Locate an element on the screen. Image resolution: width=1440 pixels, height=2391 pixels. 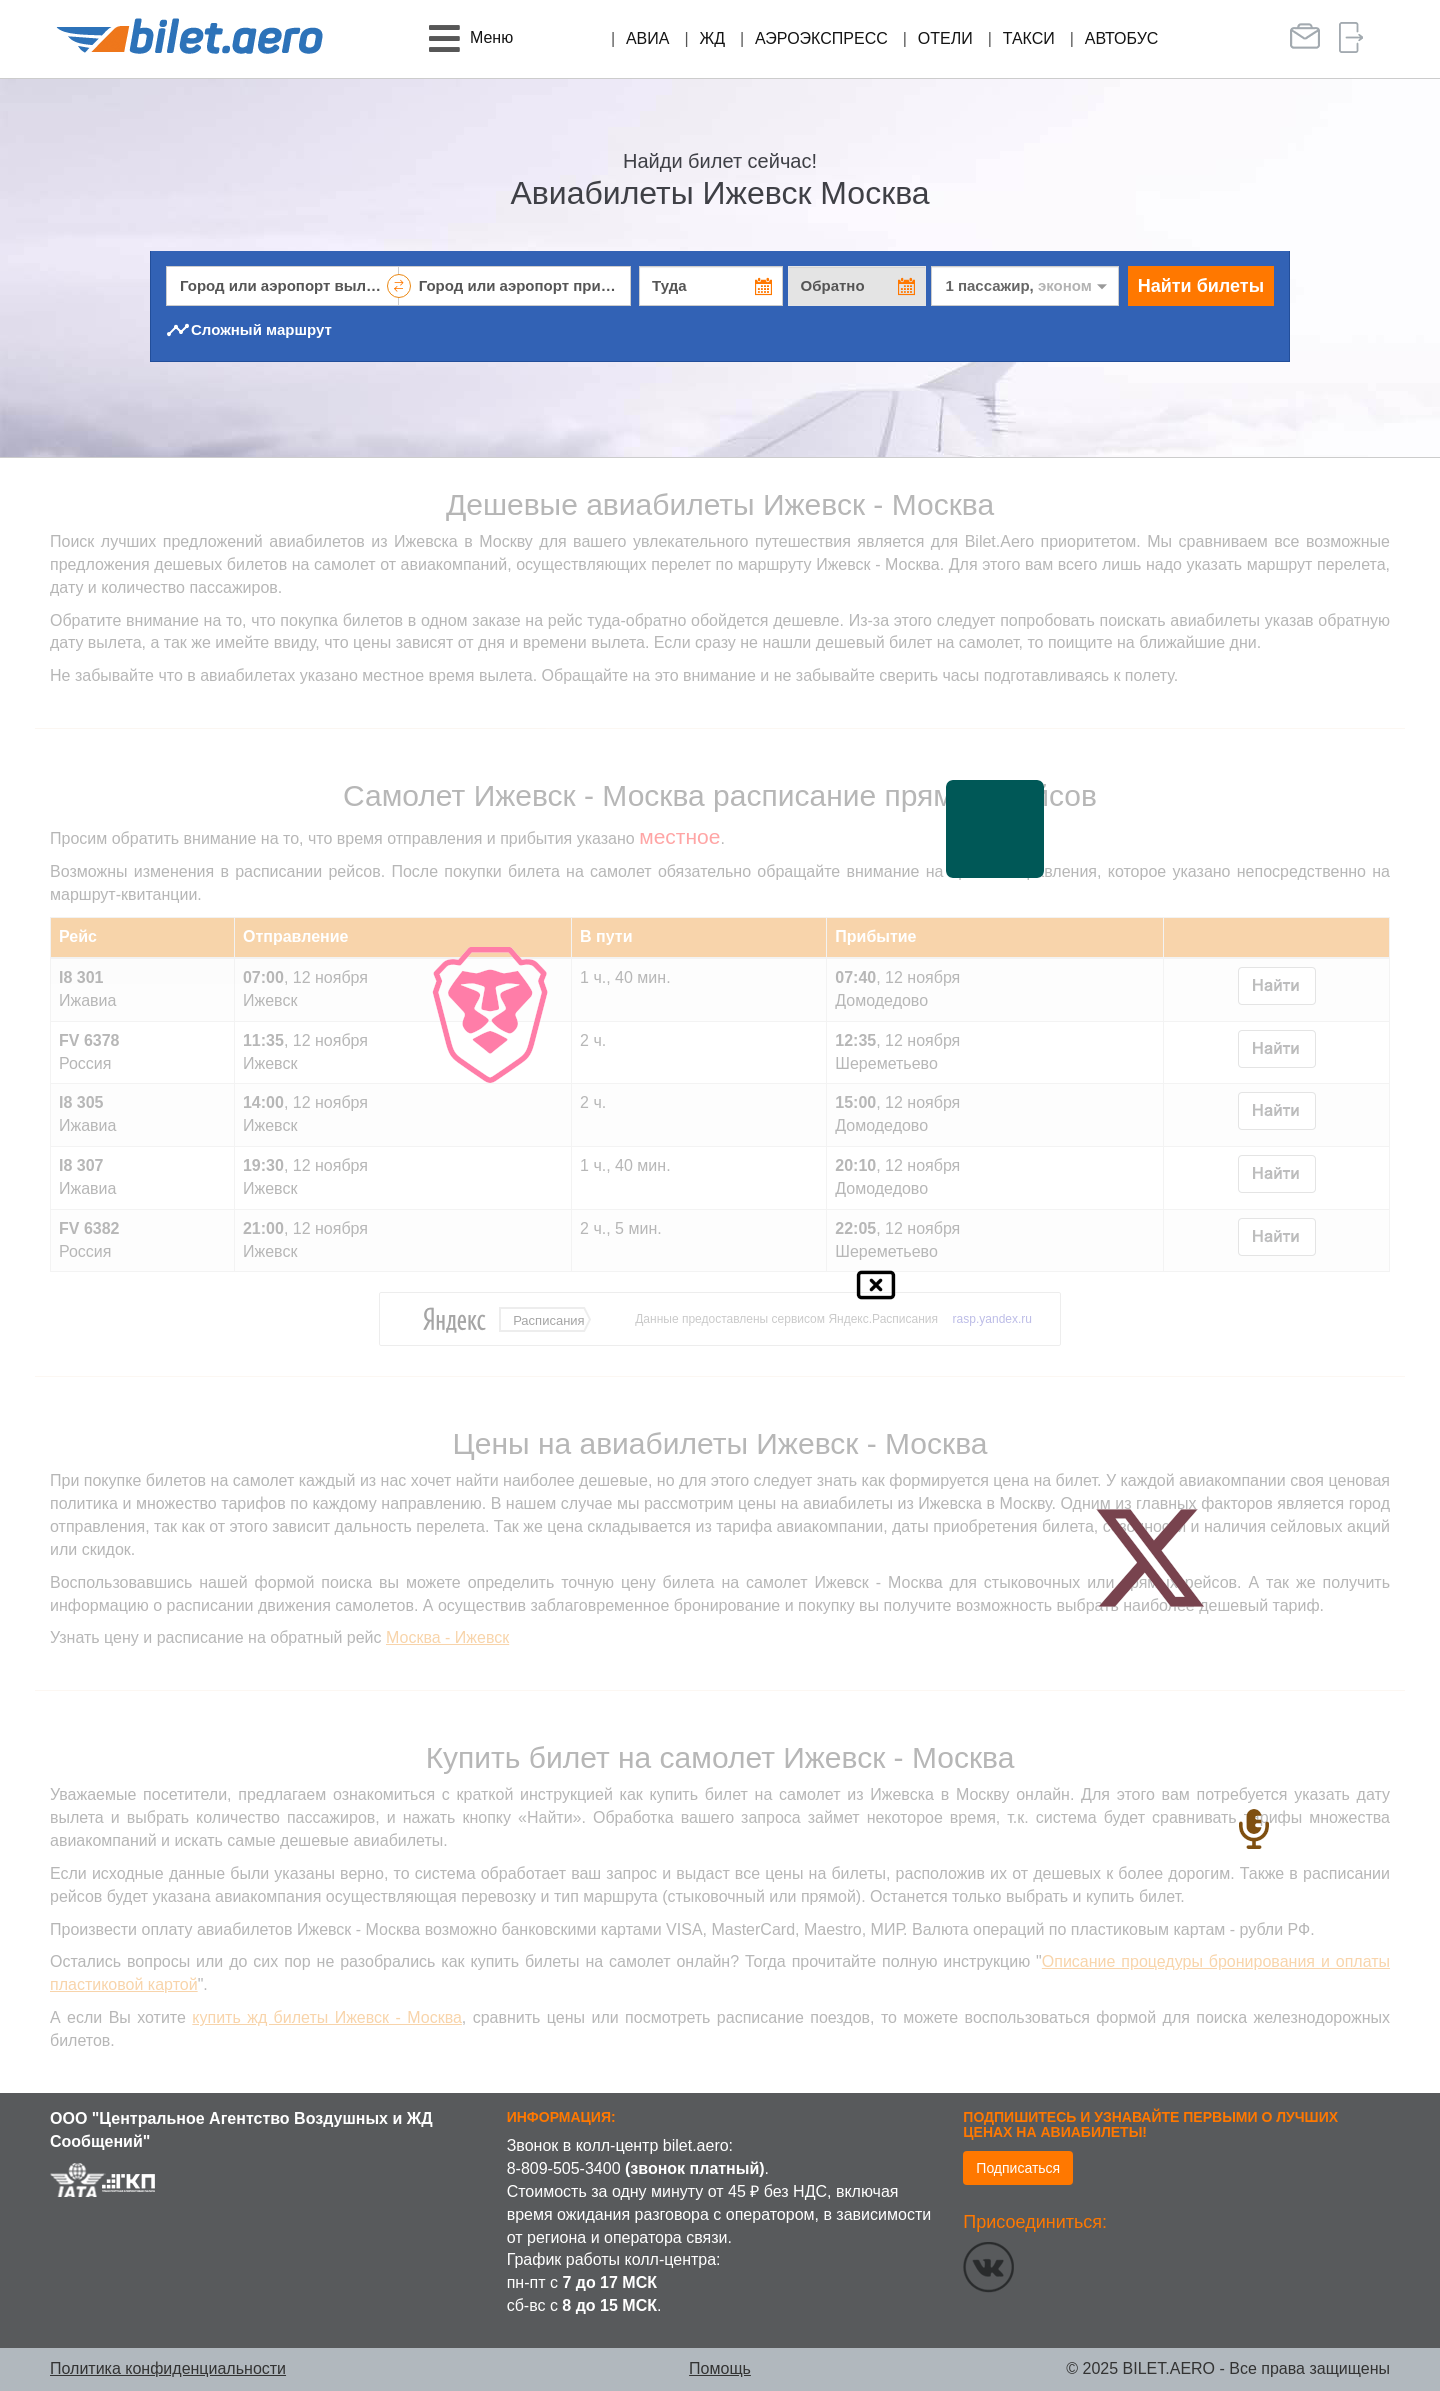
share to X (formerly Twitter) is located at coordinates (1150, 1558).